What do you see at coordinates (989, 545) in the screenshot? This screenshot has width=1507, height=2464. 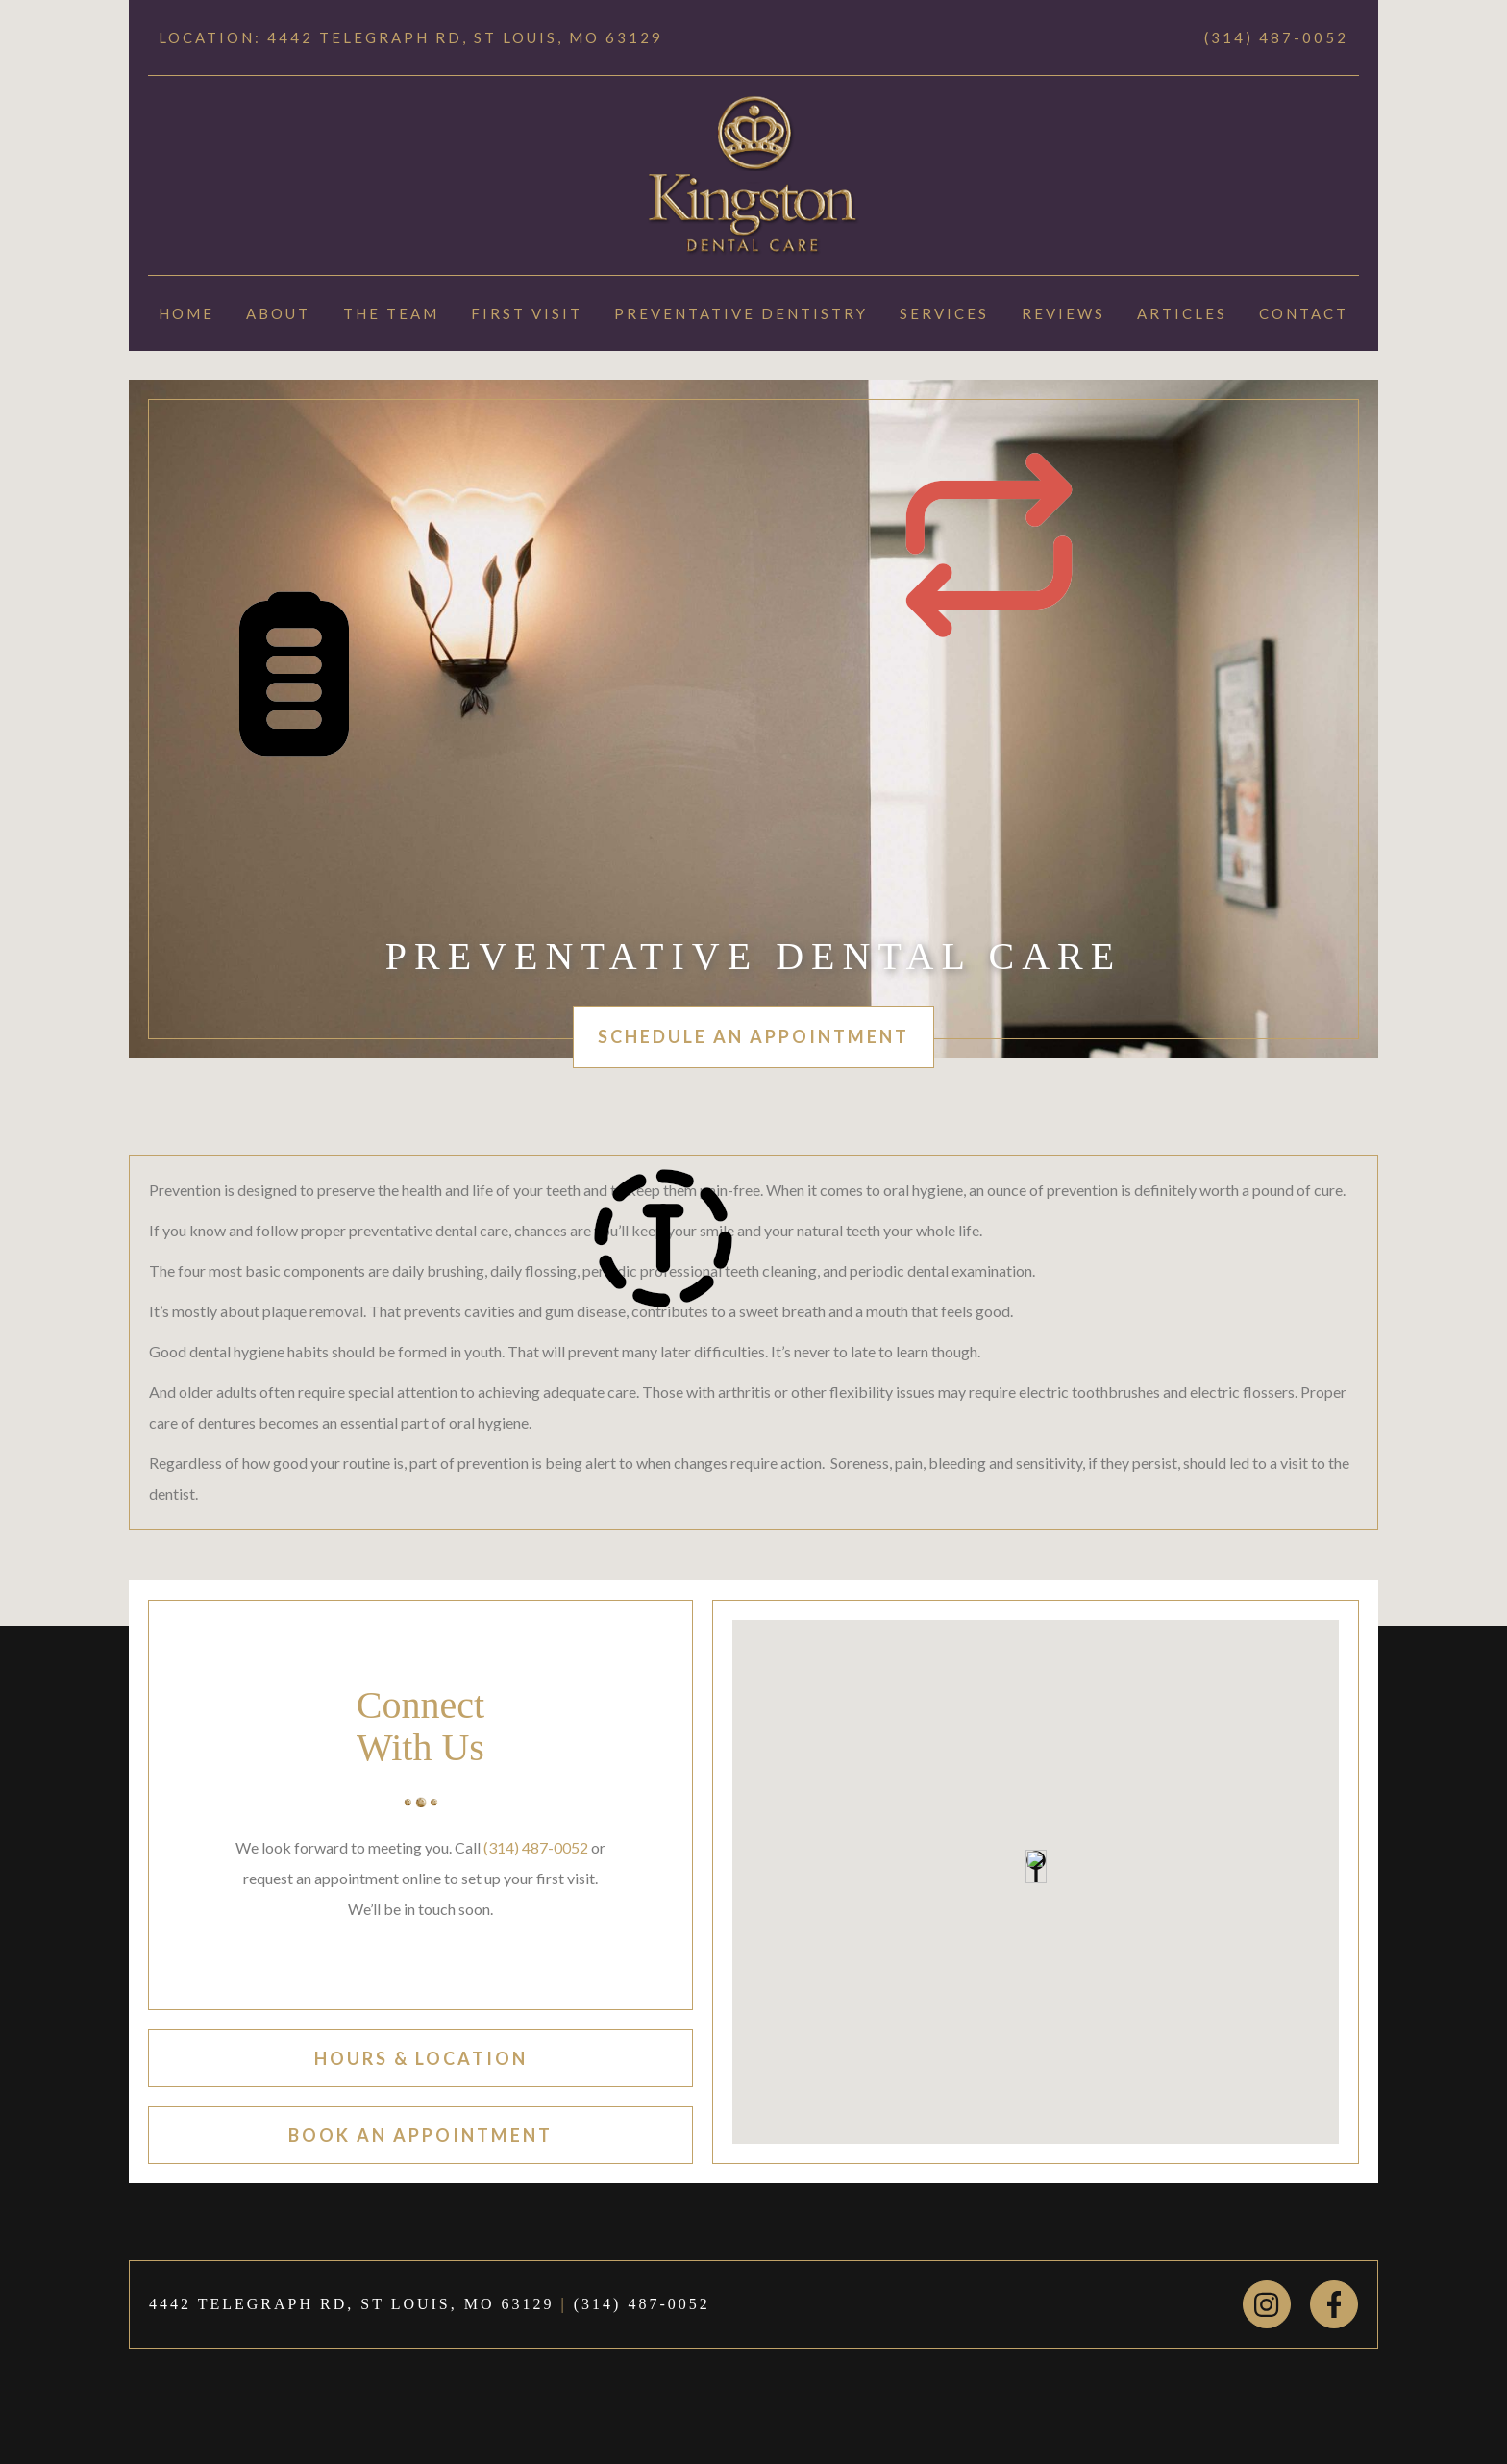 I see `enable repeat mode for playback` at bounding box center [989, 545].